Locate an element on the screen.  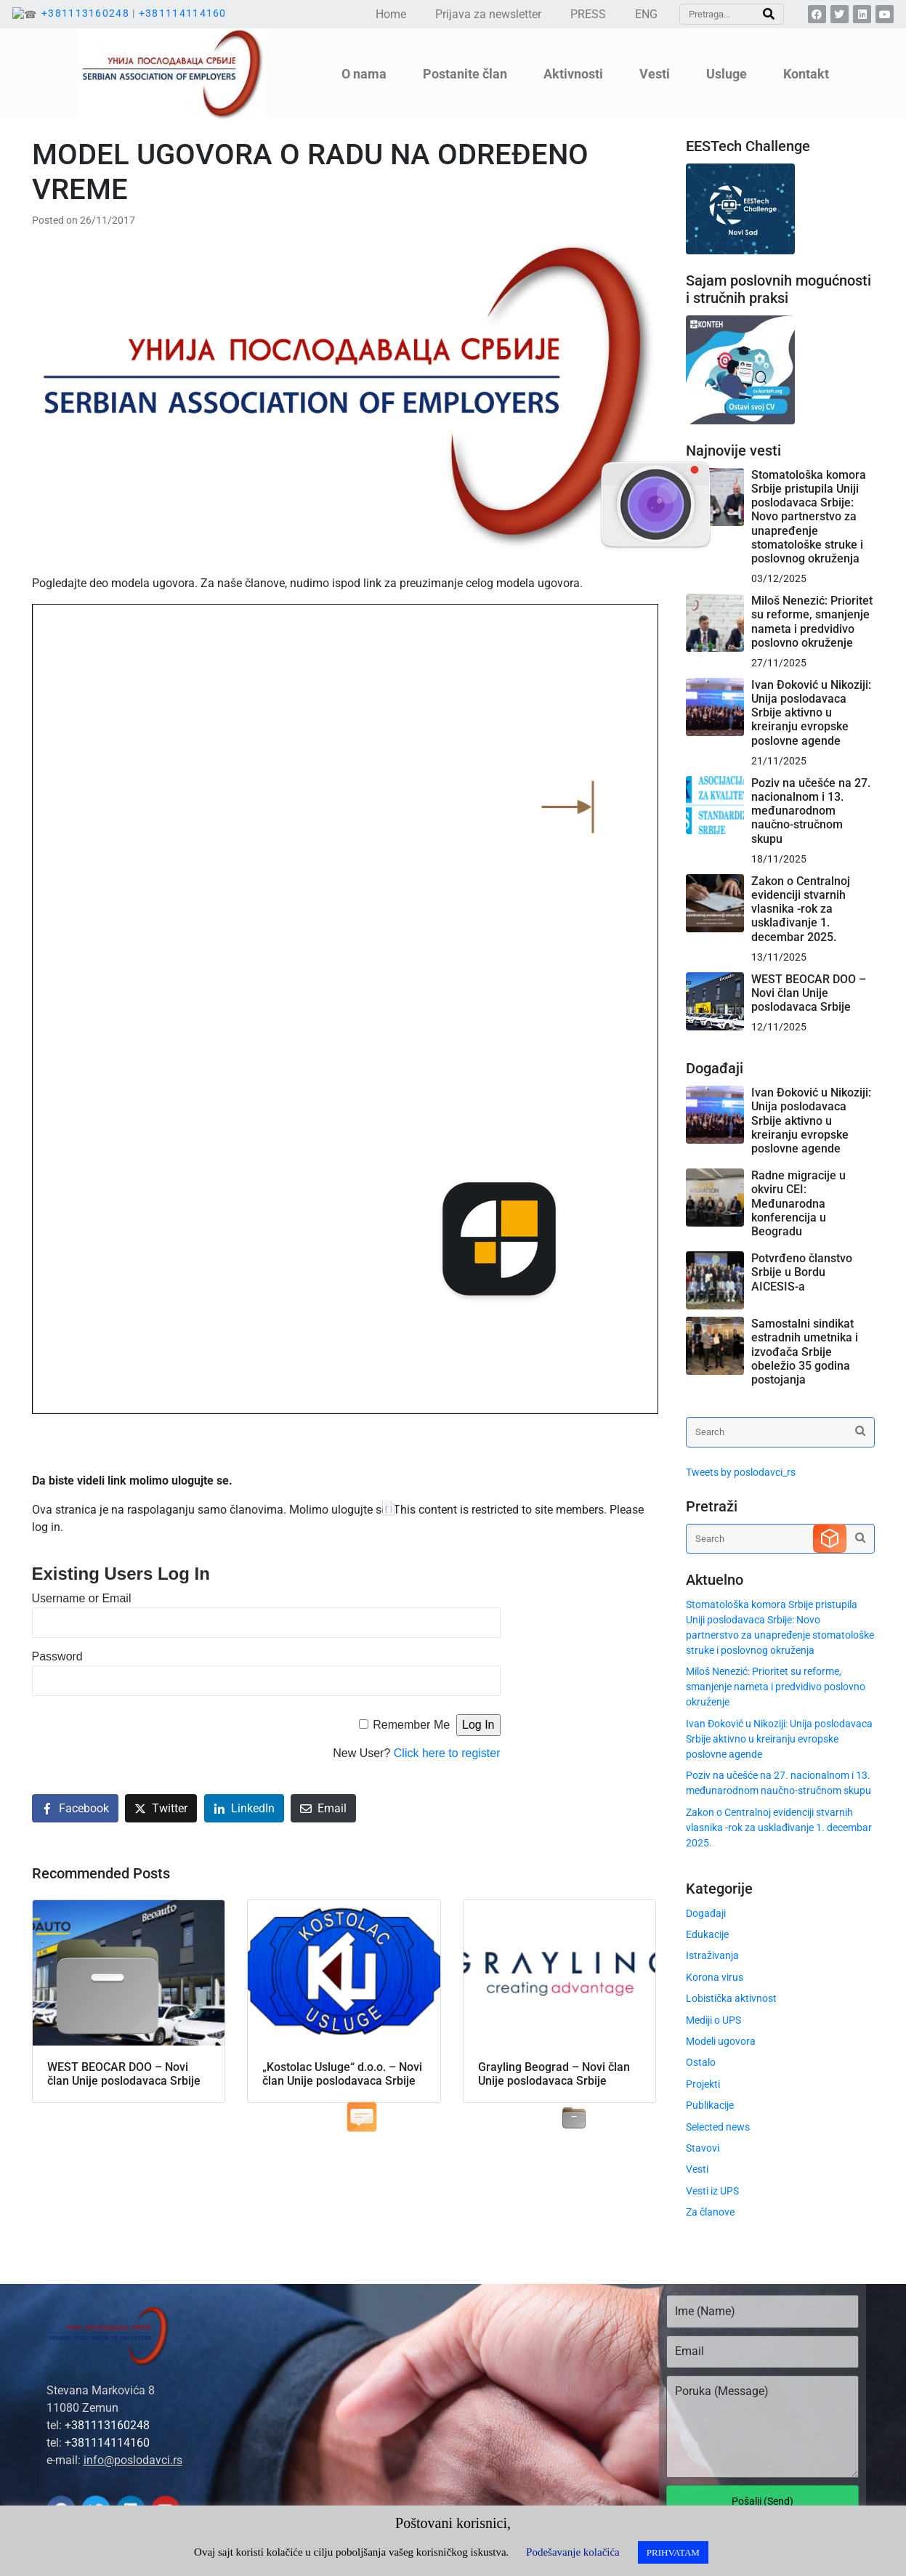
open the Nautilus file manager is located at coordinates (108, 1987).